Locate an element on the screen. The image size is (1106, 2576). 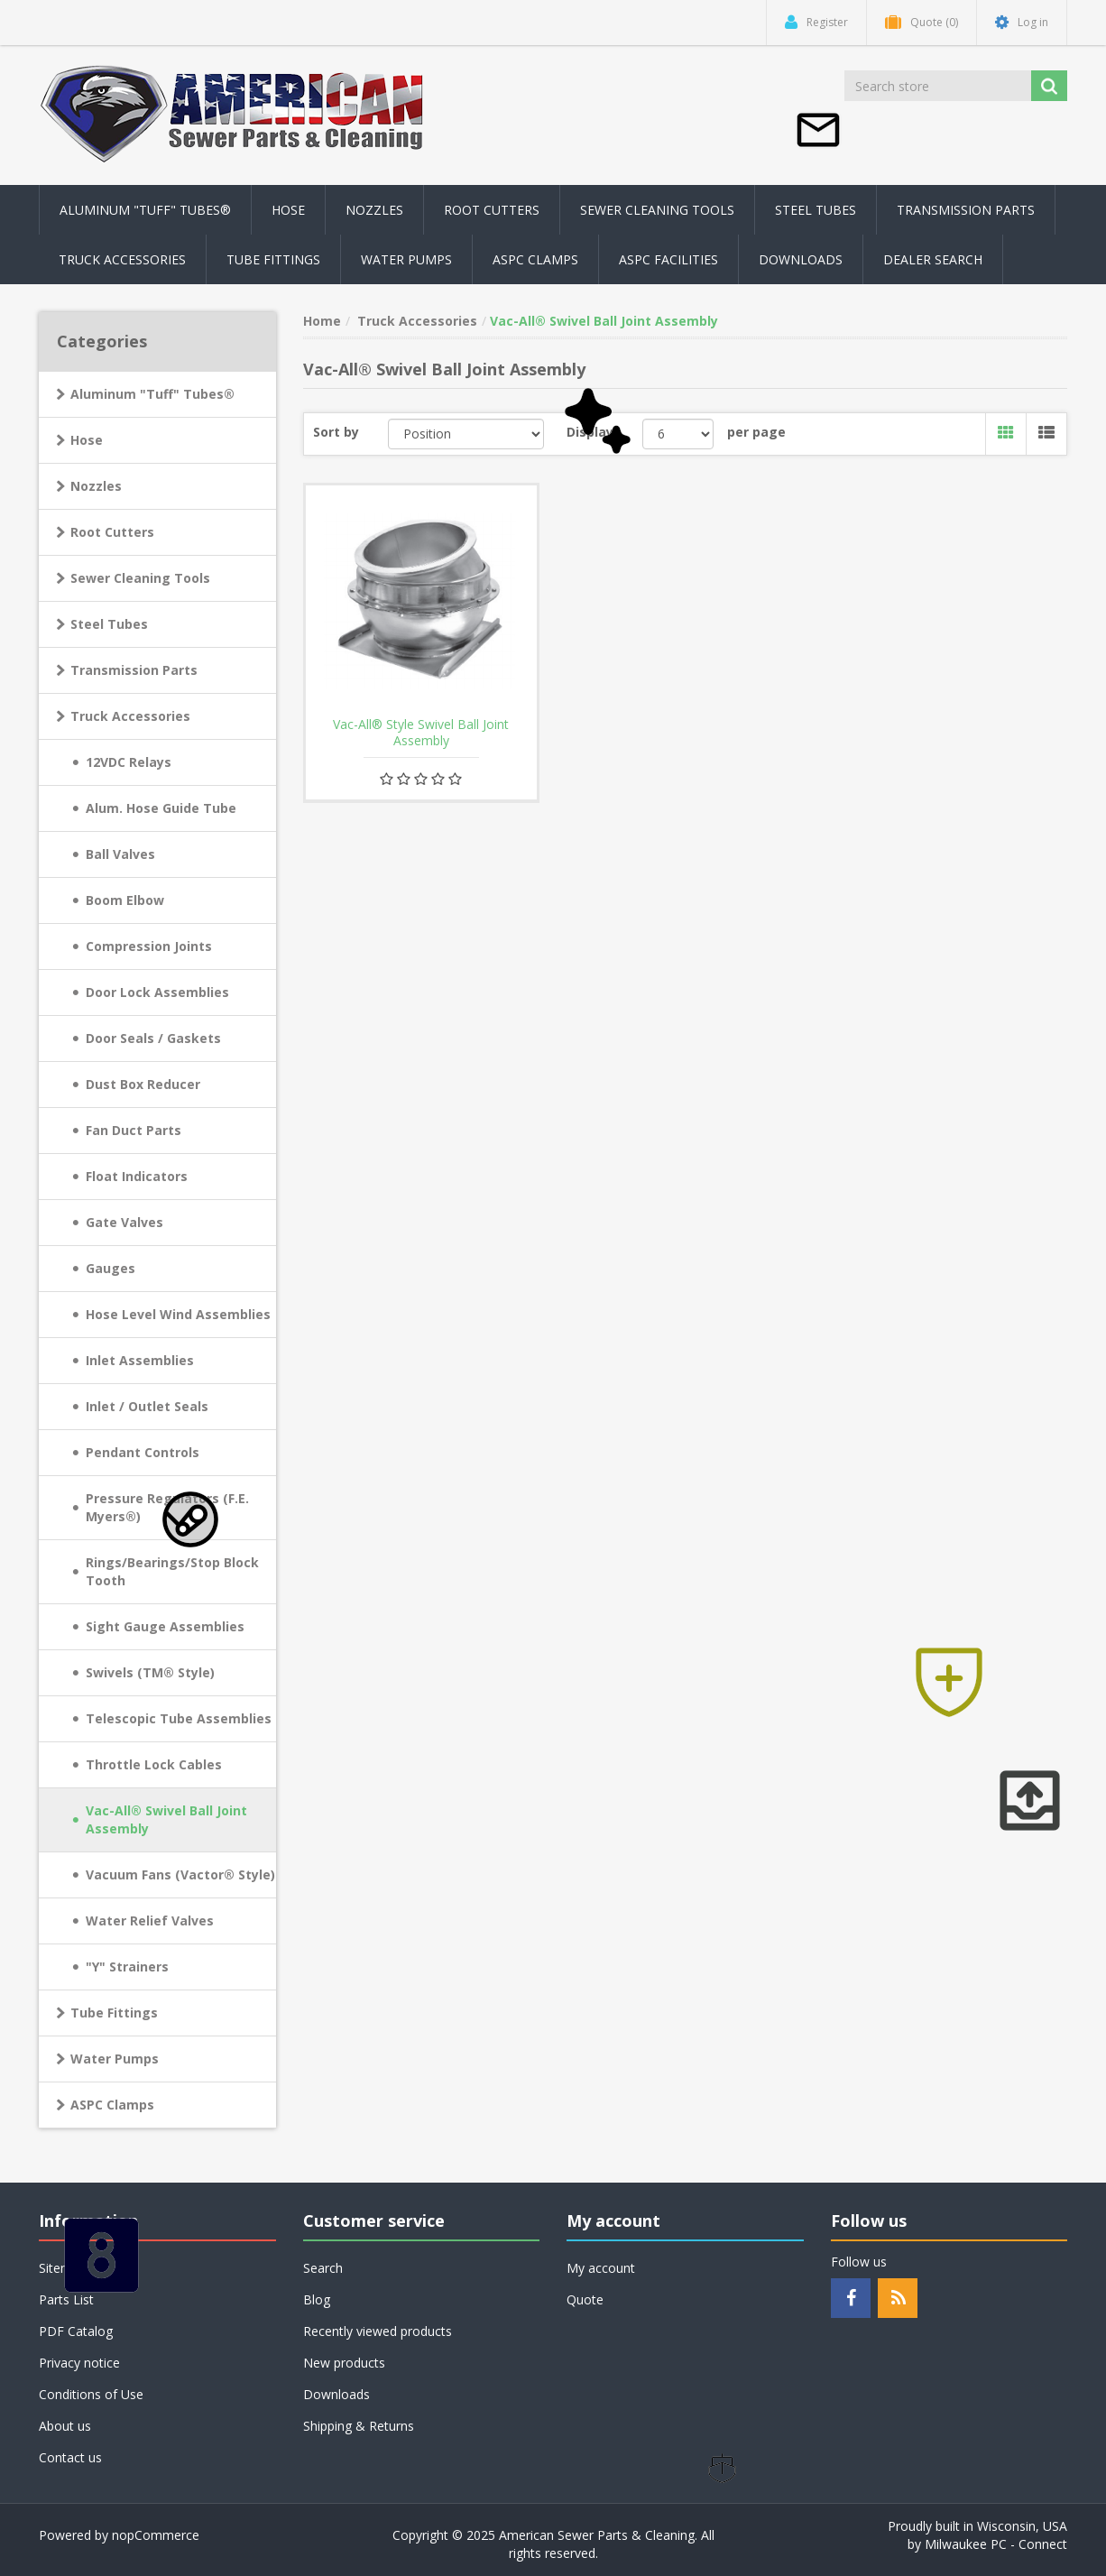
indicates item number eight in a list or sequence is located at coordinates (101, 2255).